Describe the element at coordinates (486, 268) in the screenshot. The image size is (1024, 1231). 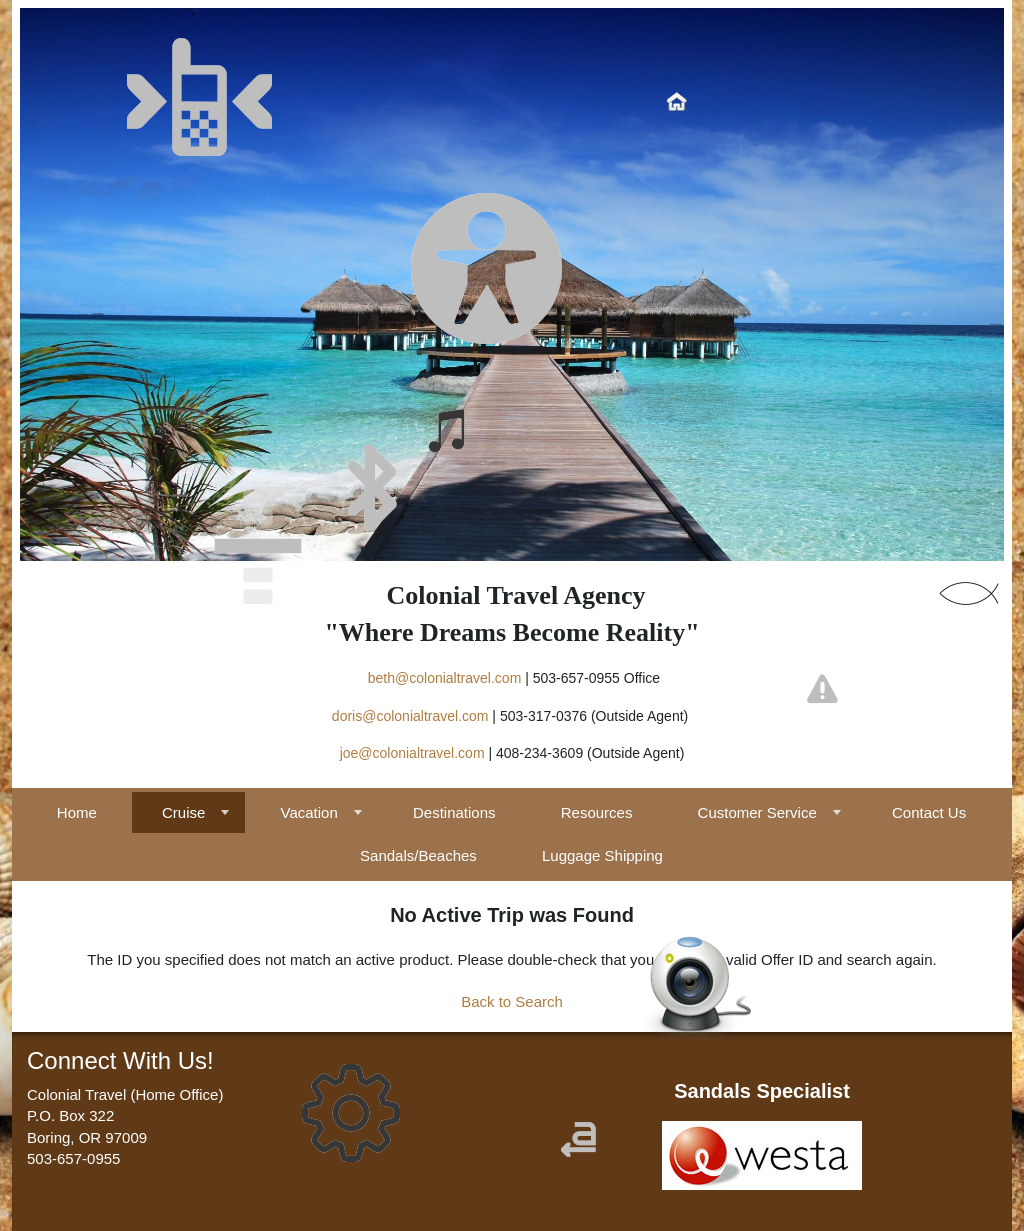
I see `open accessibility settings` at that location.